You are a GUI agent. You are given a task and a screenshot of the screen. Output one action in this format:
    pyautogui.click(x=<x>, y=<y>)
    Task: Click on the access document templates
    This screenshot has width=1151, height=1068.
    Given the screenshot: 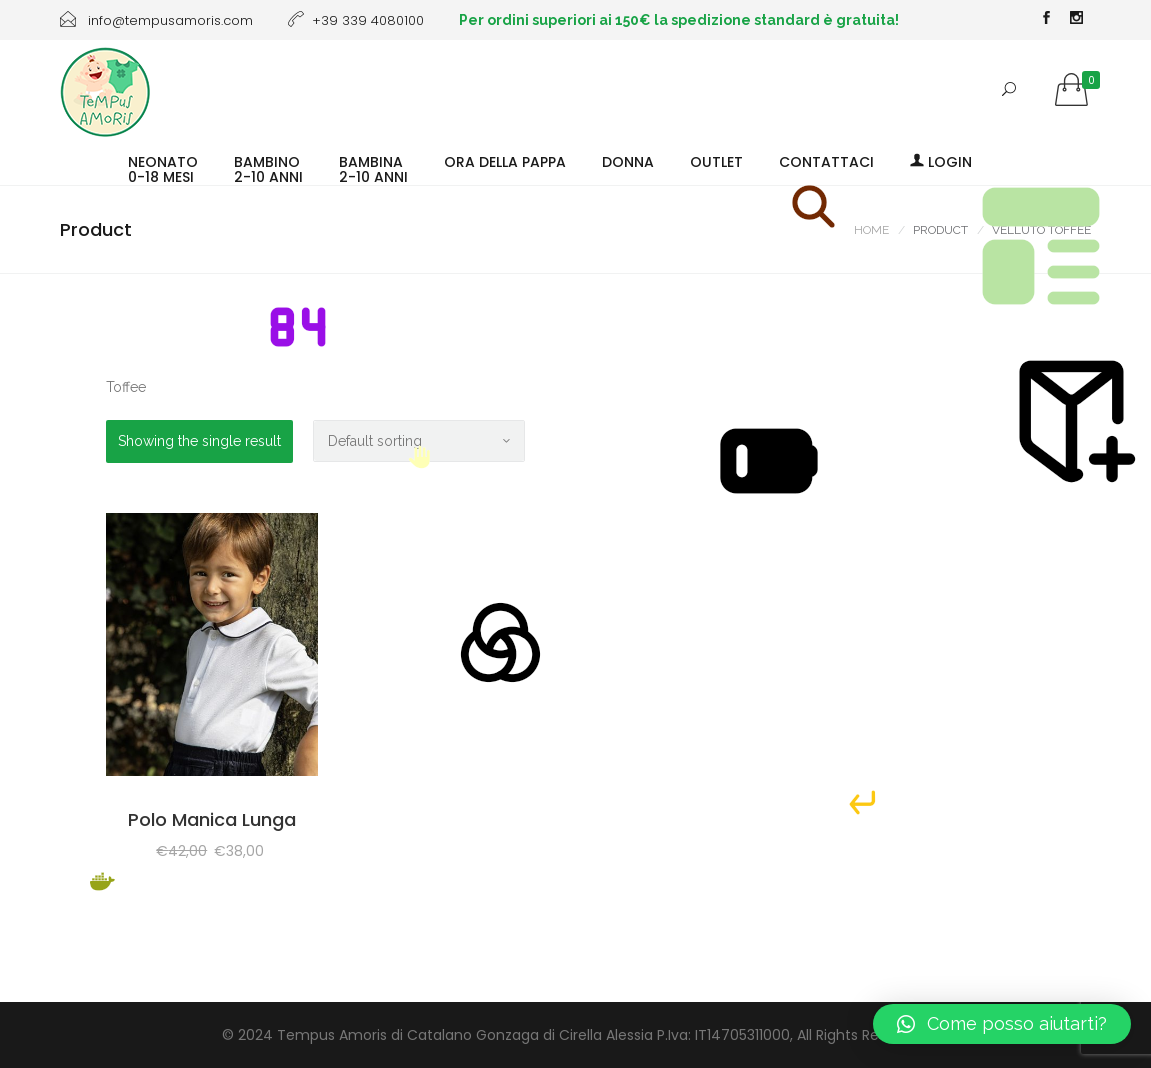 What is the action you would take?
    pyautogui.click(x=1041, y=246)
    